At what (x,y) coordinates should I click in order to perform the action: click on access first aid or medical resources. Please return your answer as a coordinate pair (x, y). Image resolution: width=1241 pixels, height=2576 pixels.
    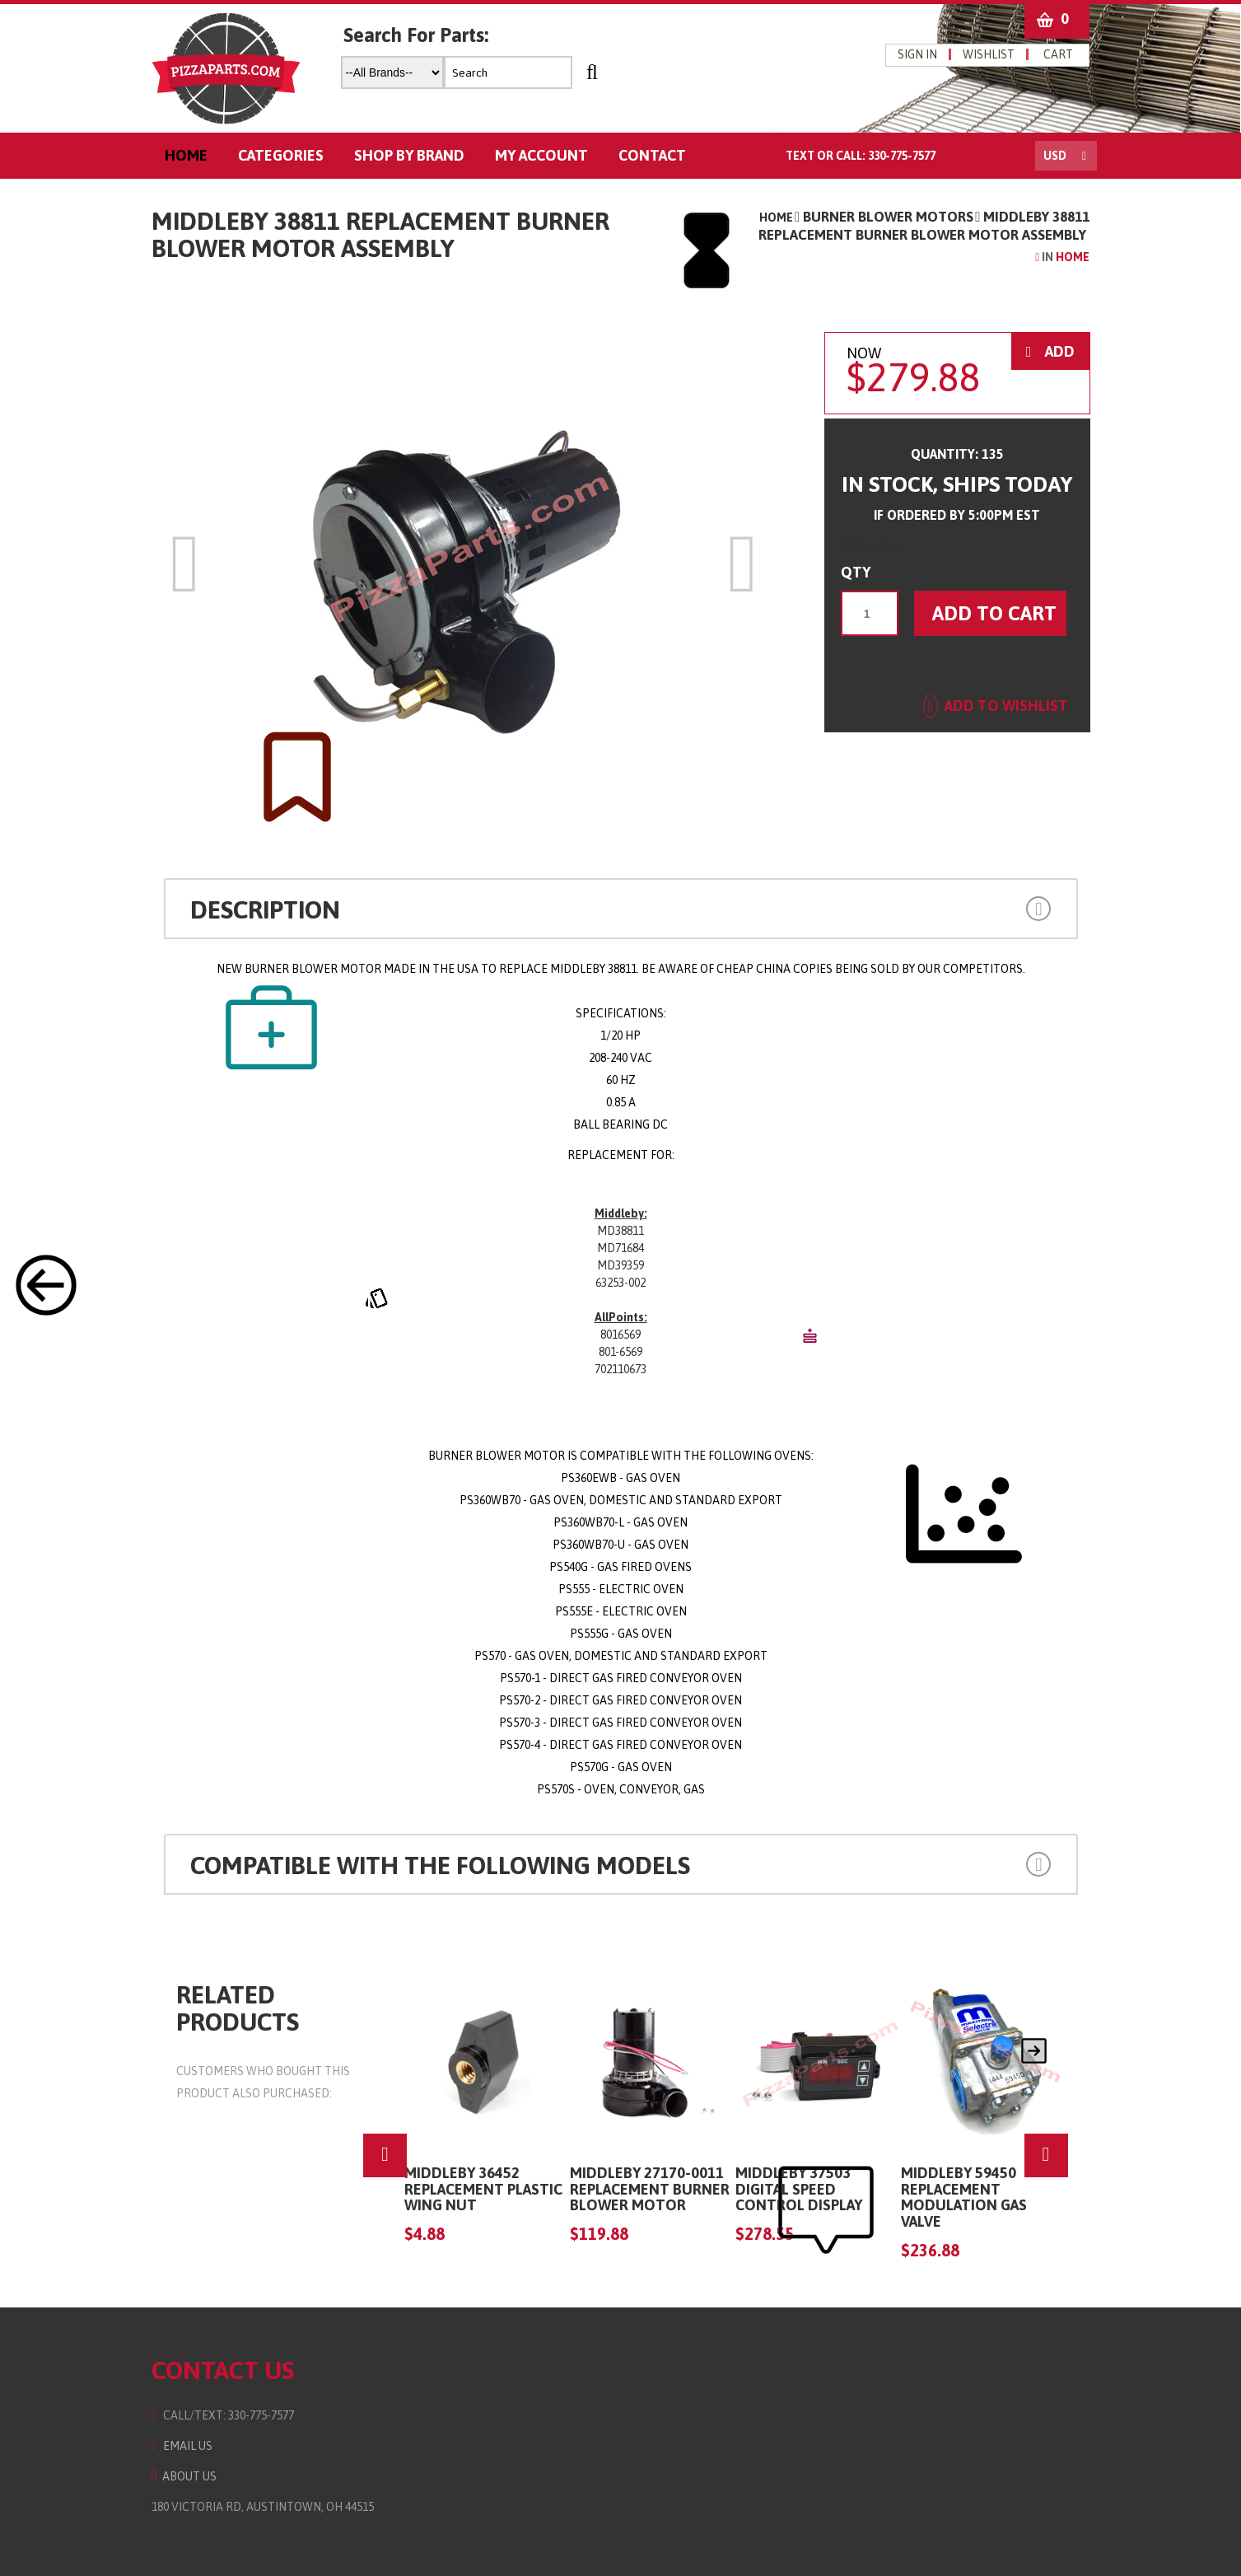
    Looking at the image, I should click on (271, 1031).